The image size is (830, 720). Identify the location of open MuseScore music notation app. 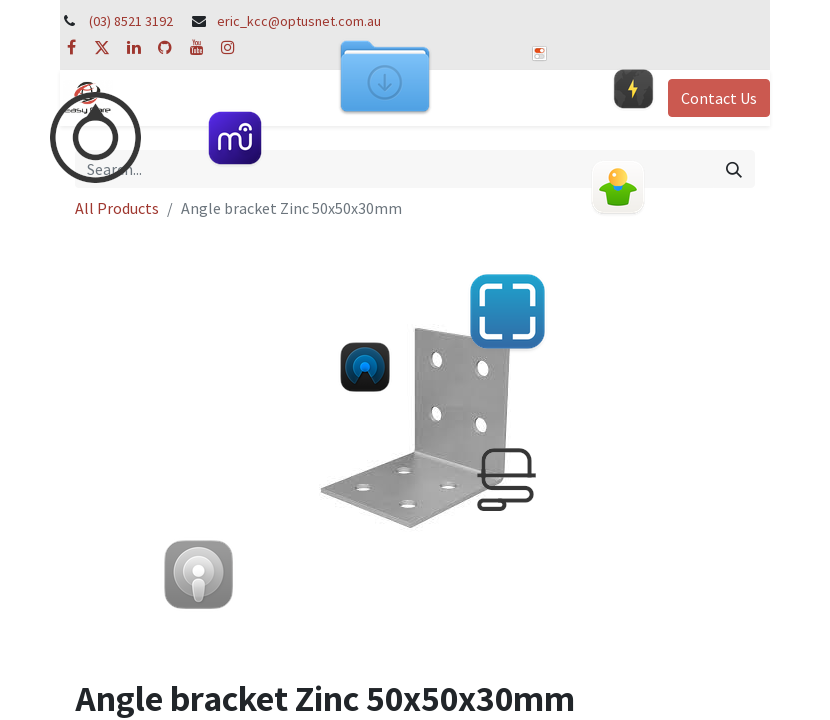
(235, 138).